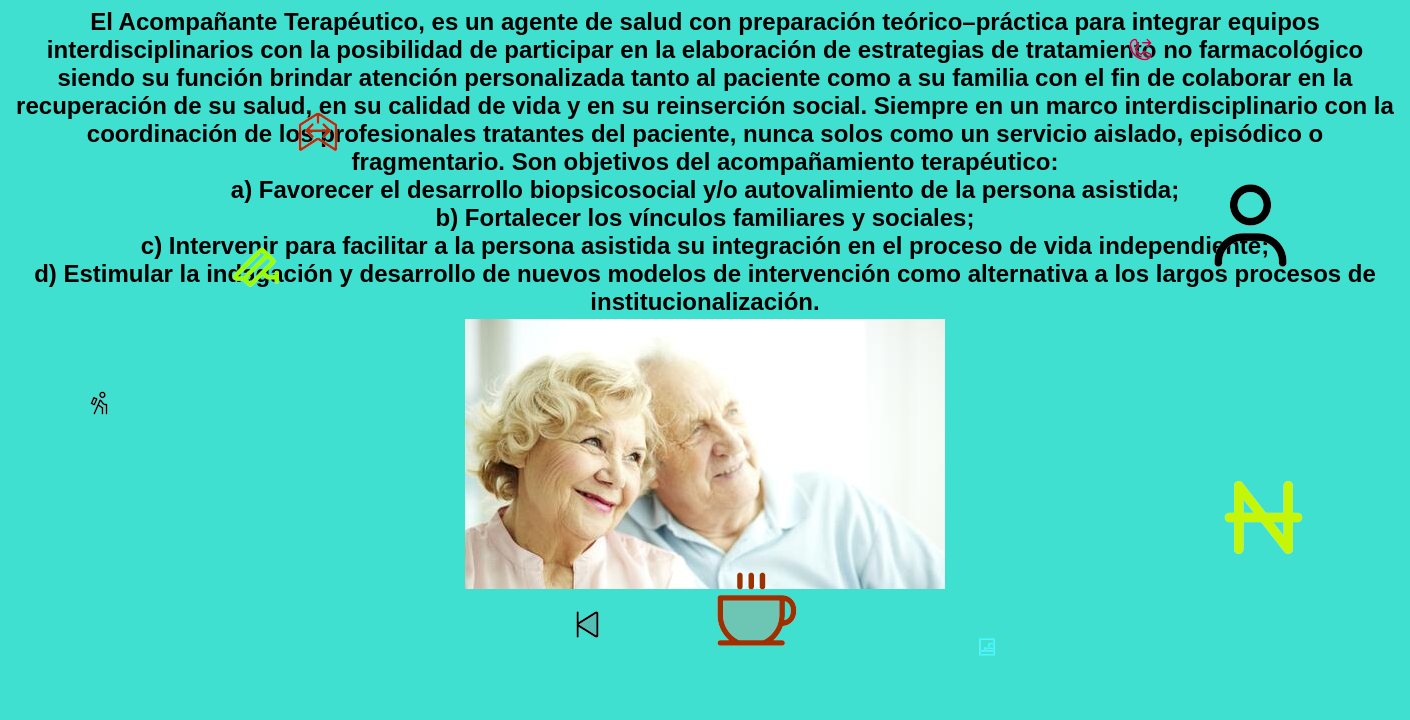 The image size is (1410, 720). What do you see at coordinates (587, 624) in the screenshot?
I see `skip to previous track` at bounding box center [587, 624].